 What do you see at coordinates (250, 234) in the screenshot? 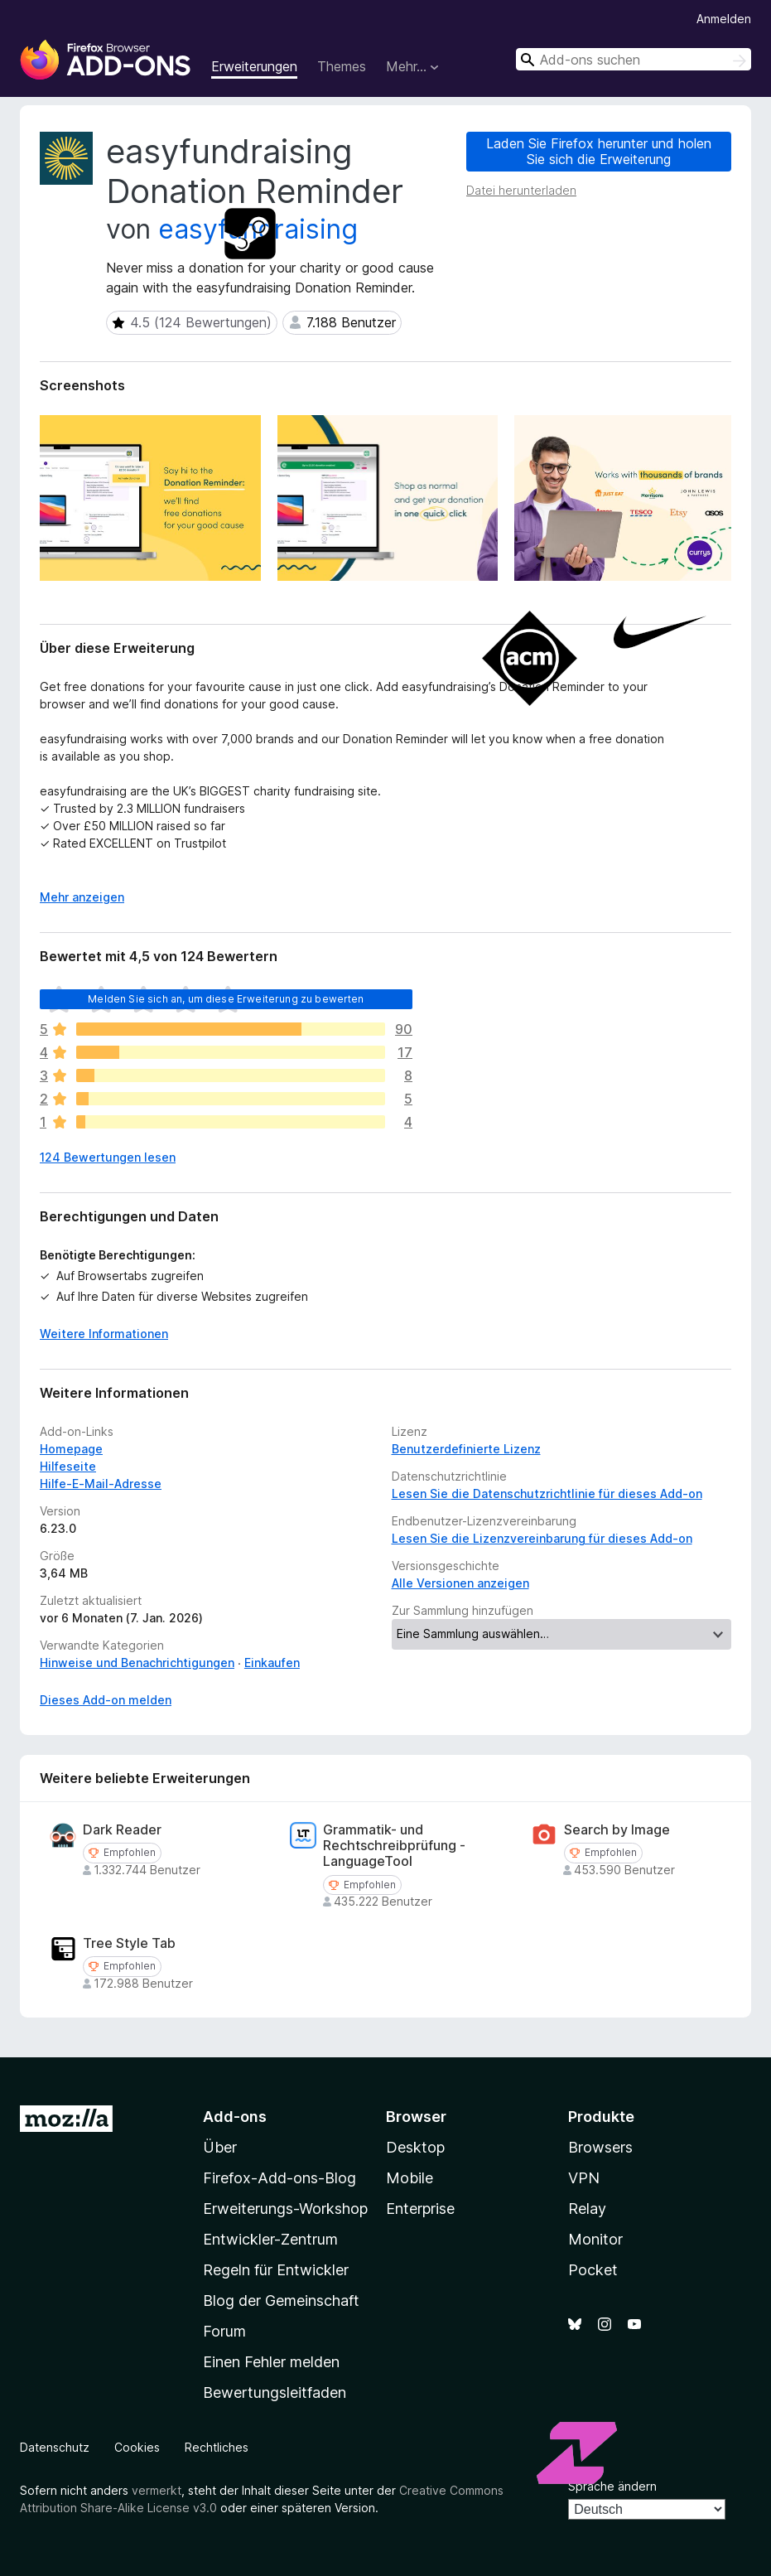
I see `open steam gaming platform` at bounding box center [250, 234].